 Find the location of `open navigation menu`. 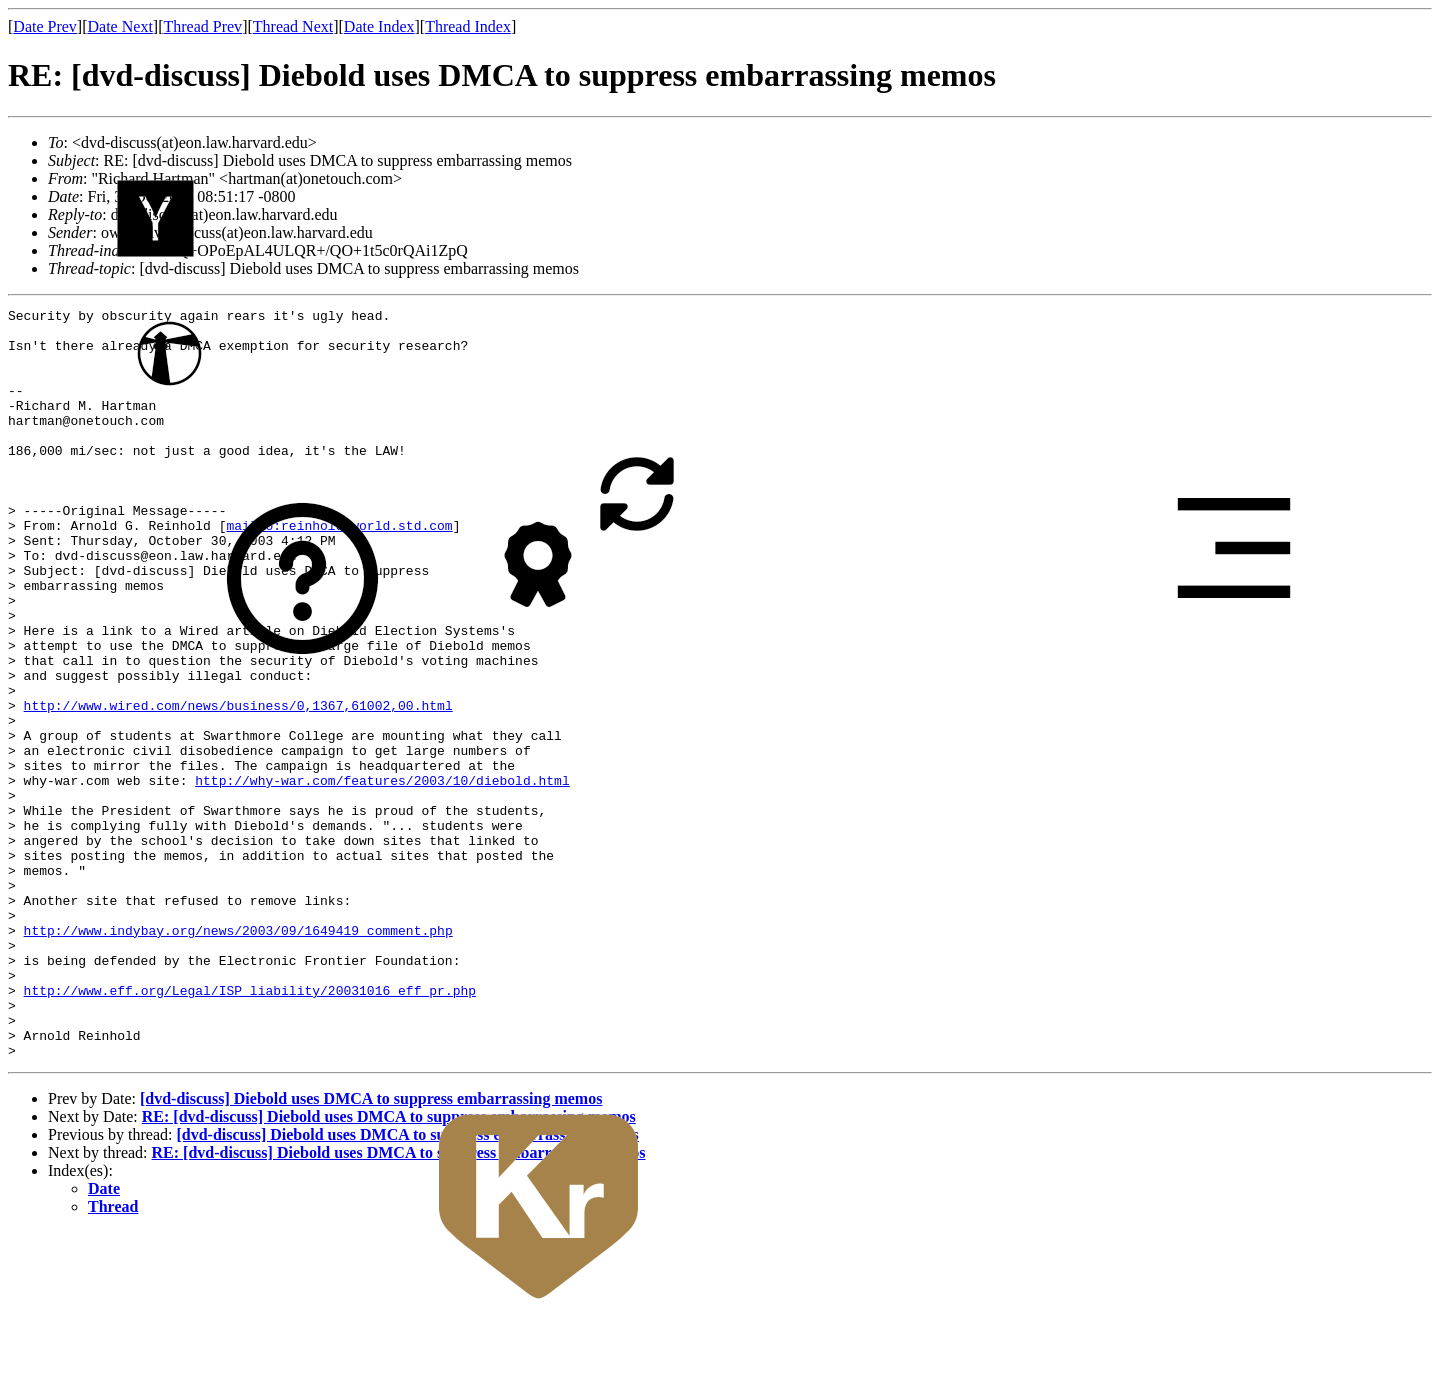

open navigation menu is located at coordinates (1234, 548).